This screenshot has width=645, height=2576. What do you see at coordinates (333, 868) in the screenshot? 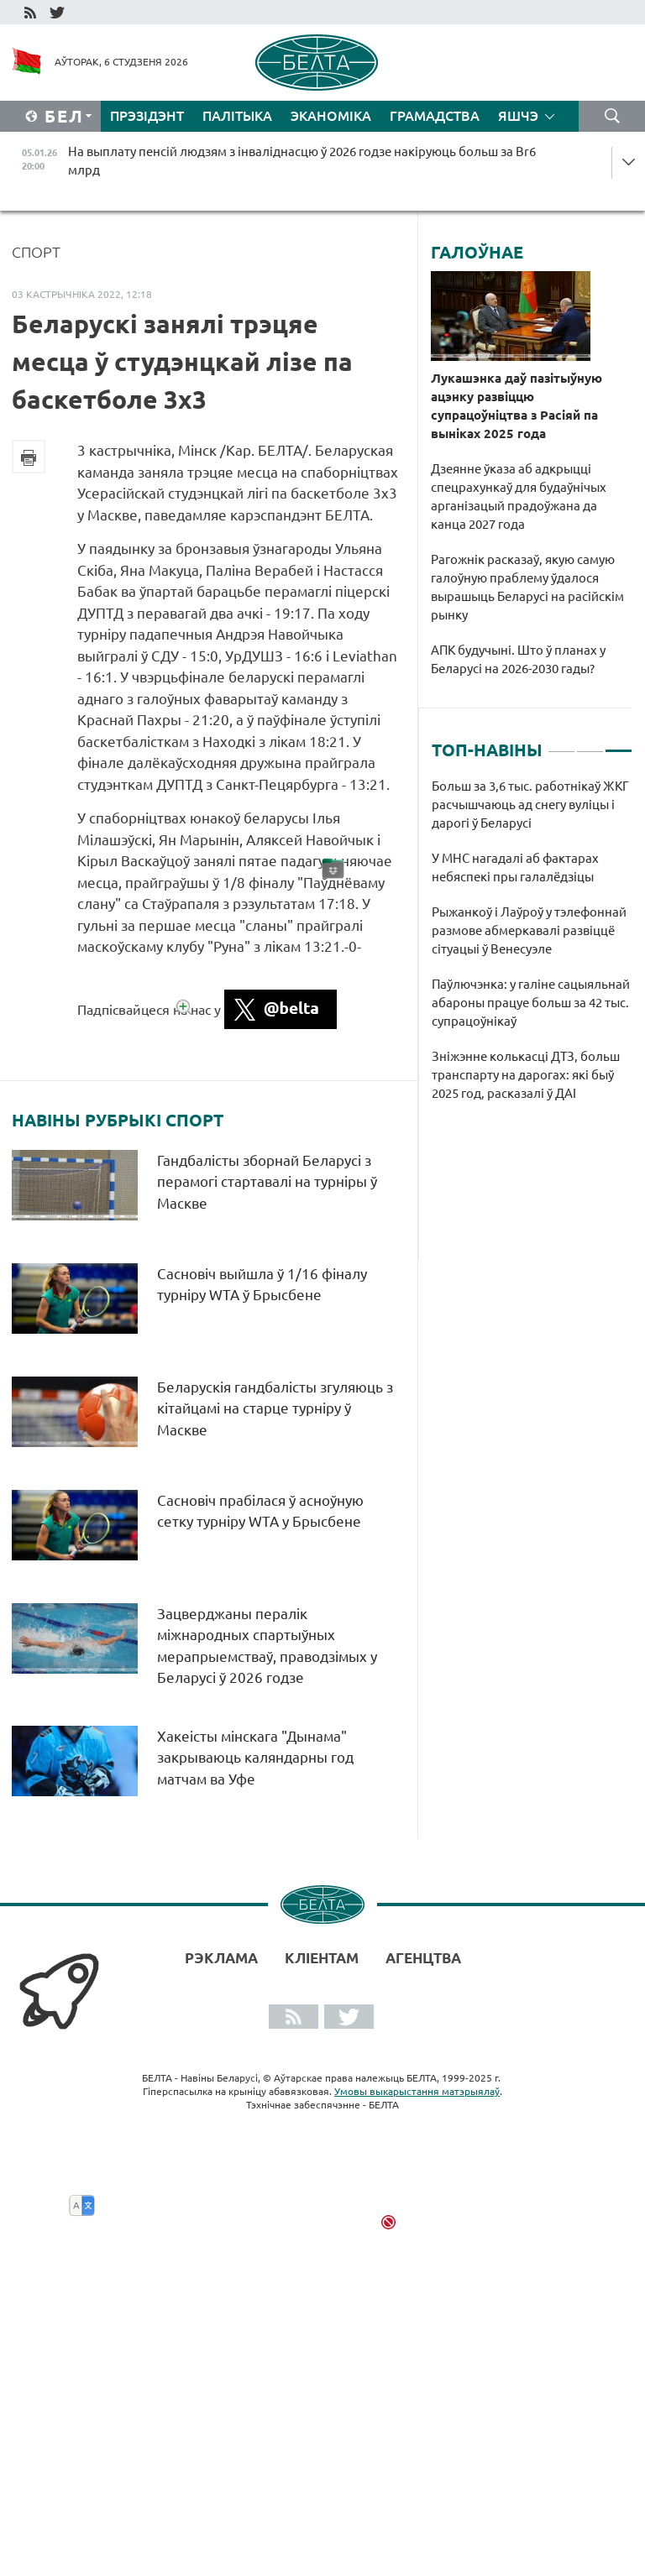
I see `open dropbox synced folder` at bounding box center [333, 868].